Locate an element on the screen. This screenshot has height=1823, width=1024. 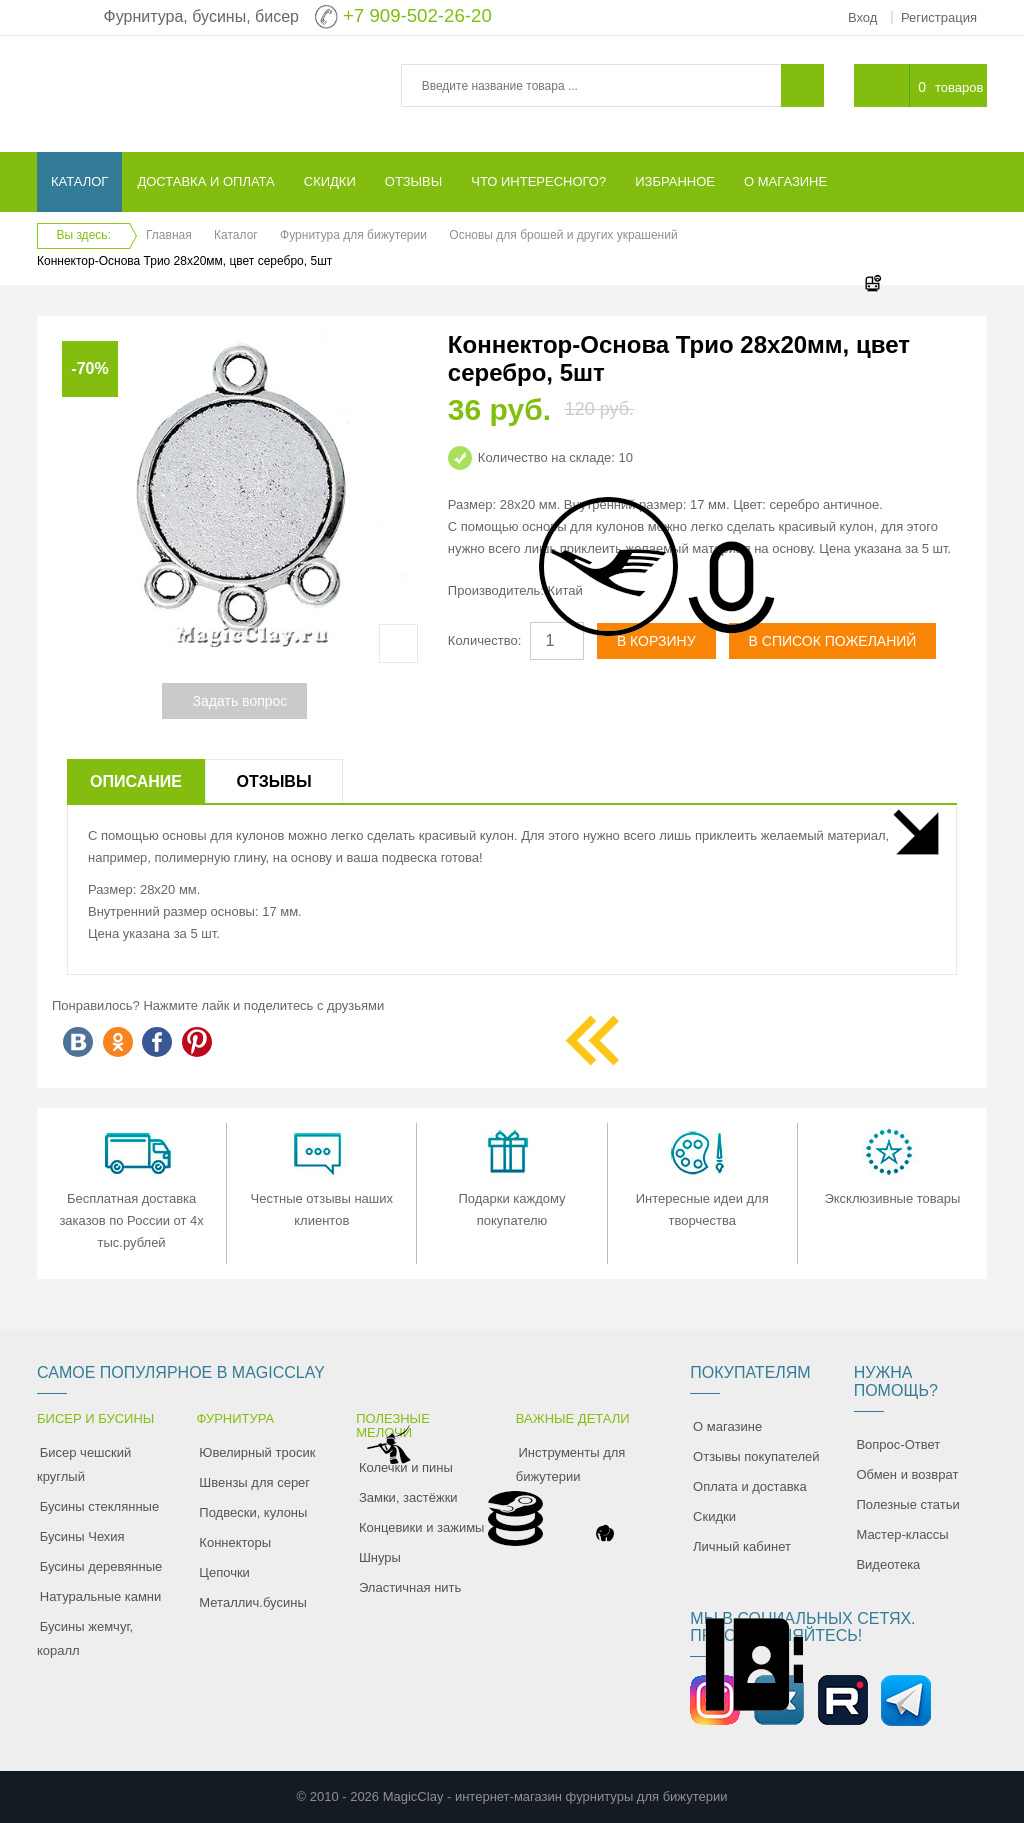
open your contacts book is located at coordinates (747, 1664).